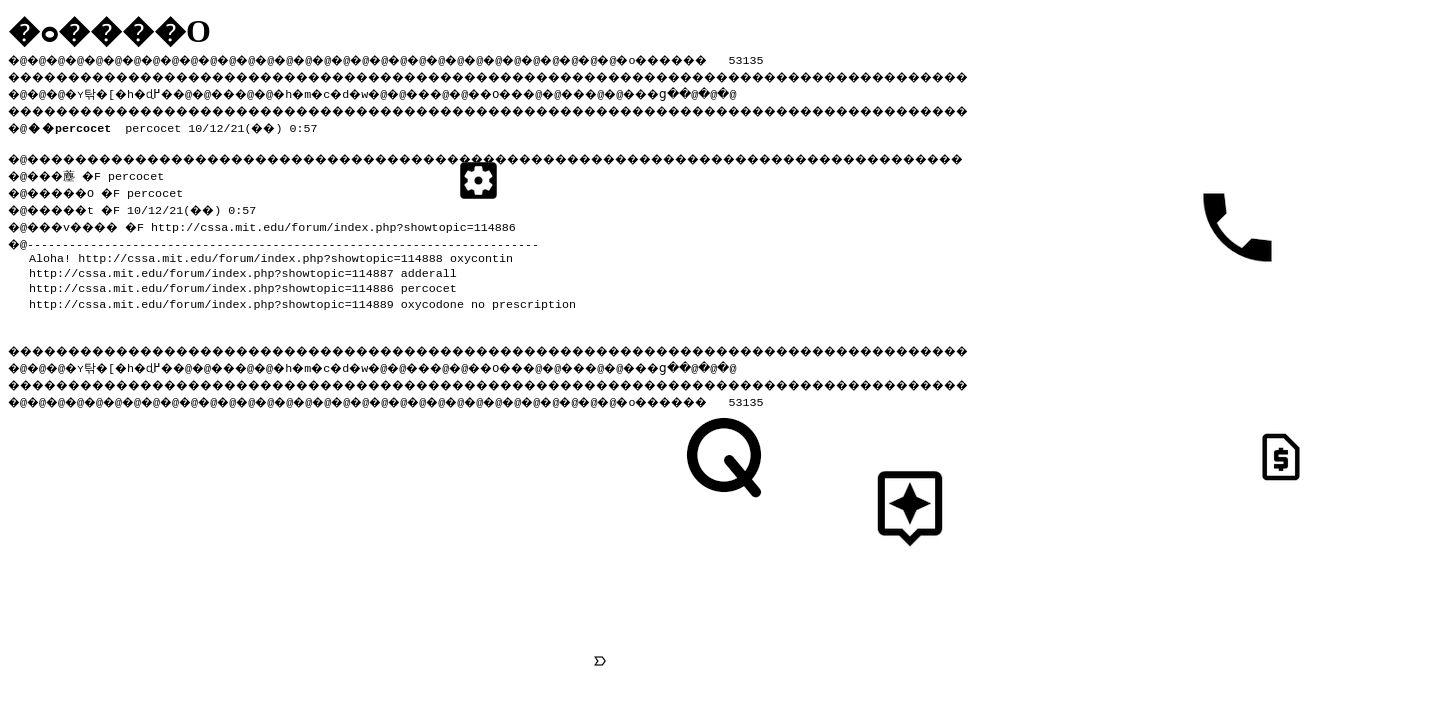 The image size is (1440, 720). What do you see at coordinates (1281, 457) in the screenshot?
I see `view invoice or billing document` at bounding box center [1281, 457].